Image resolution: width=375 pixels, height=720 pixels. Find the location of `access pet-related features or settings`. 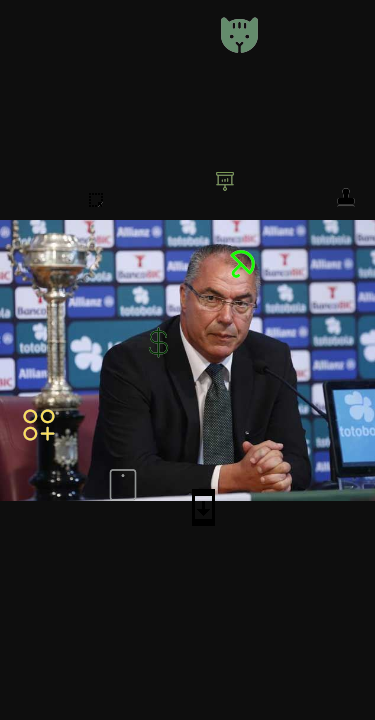

access pet-related features or settings is located at coordinates (239, 34).